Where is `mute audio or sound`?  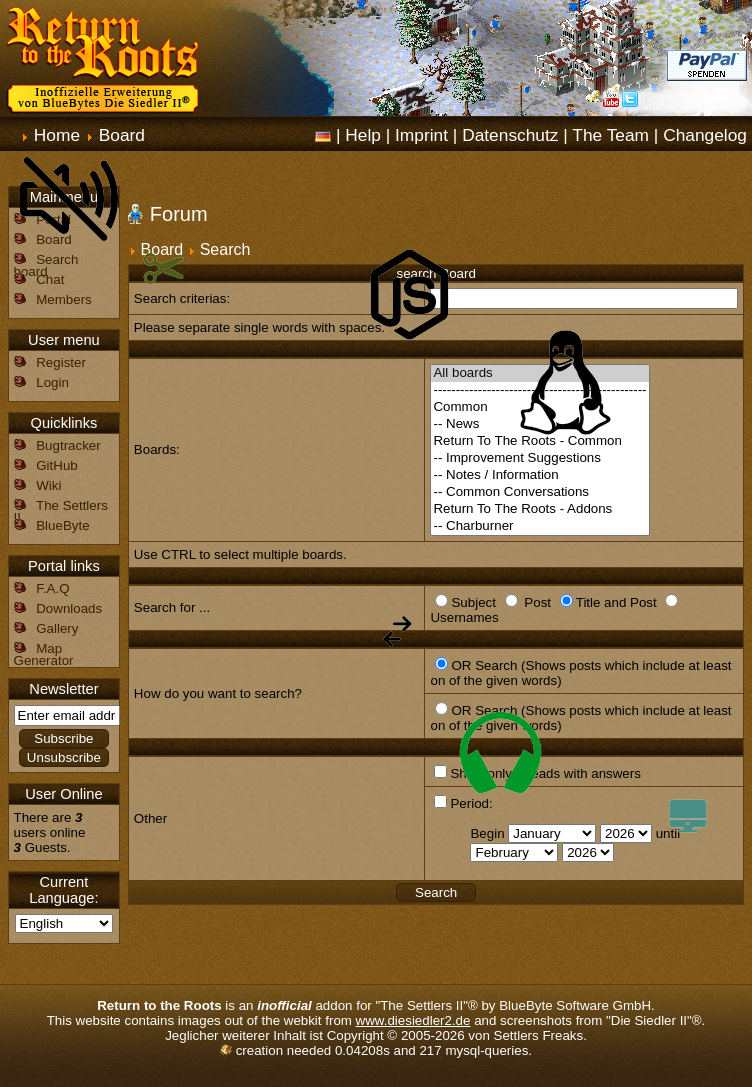 mute audio or sound is located at coordinates (69, 199).